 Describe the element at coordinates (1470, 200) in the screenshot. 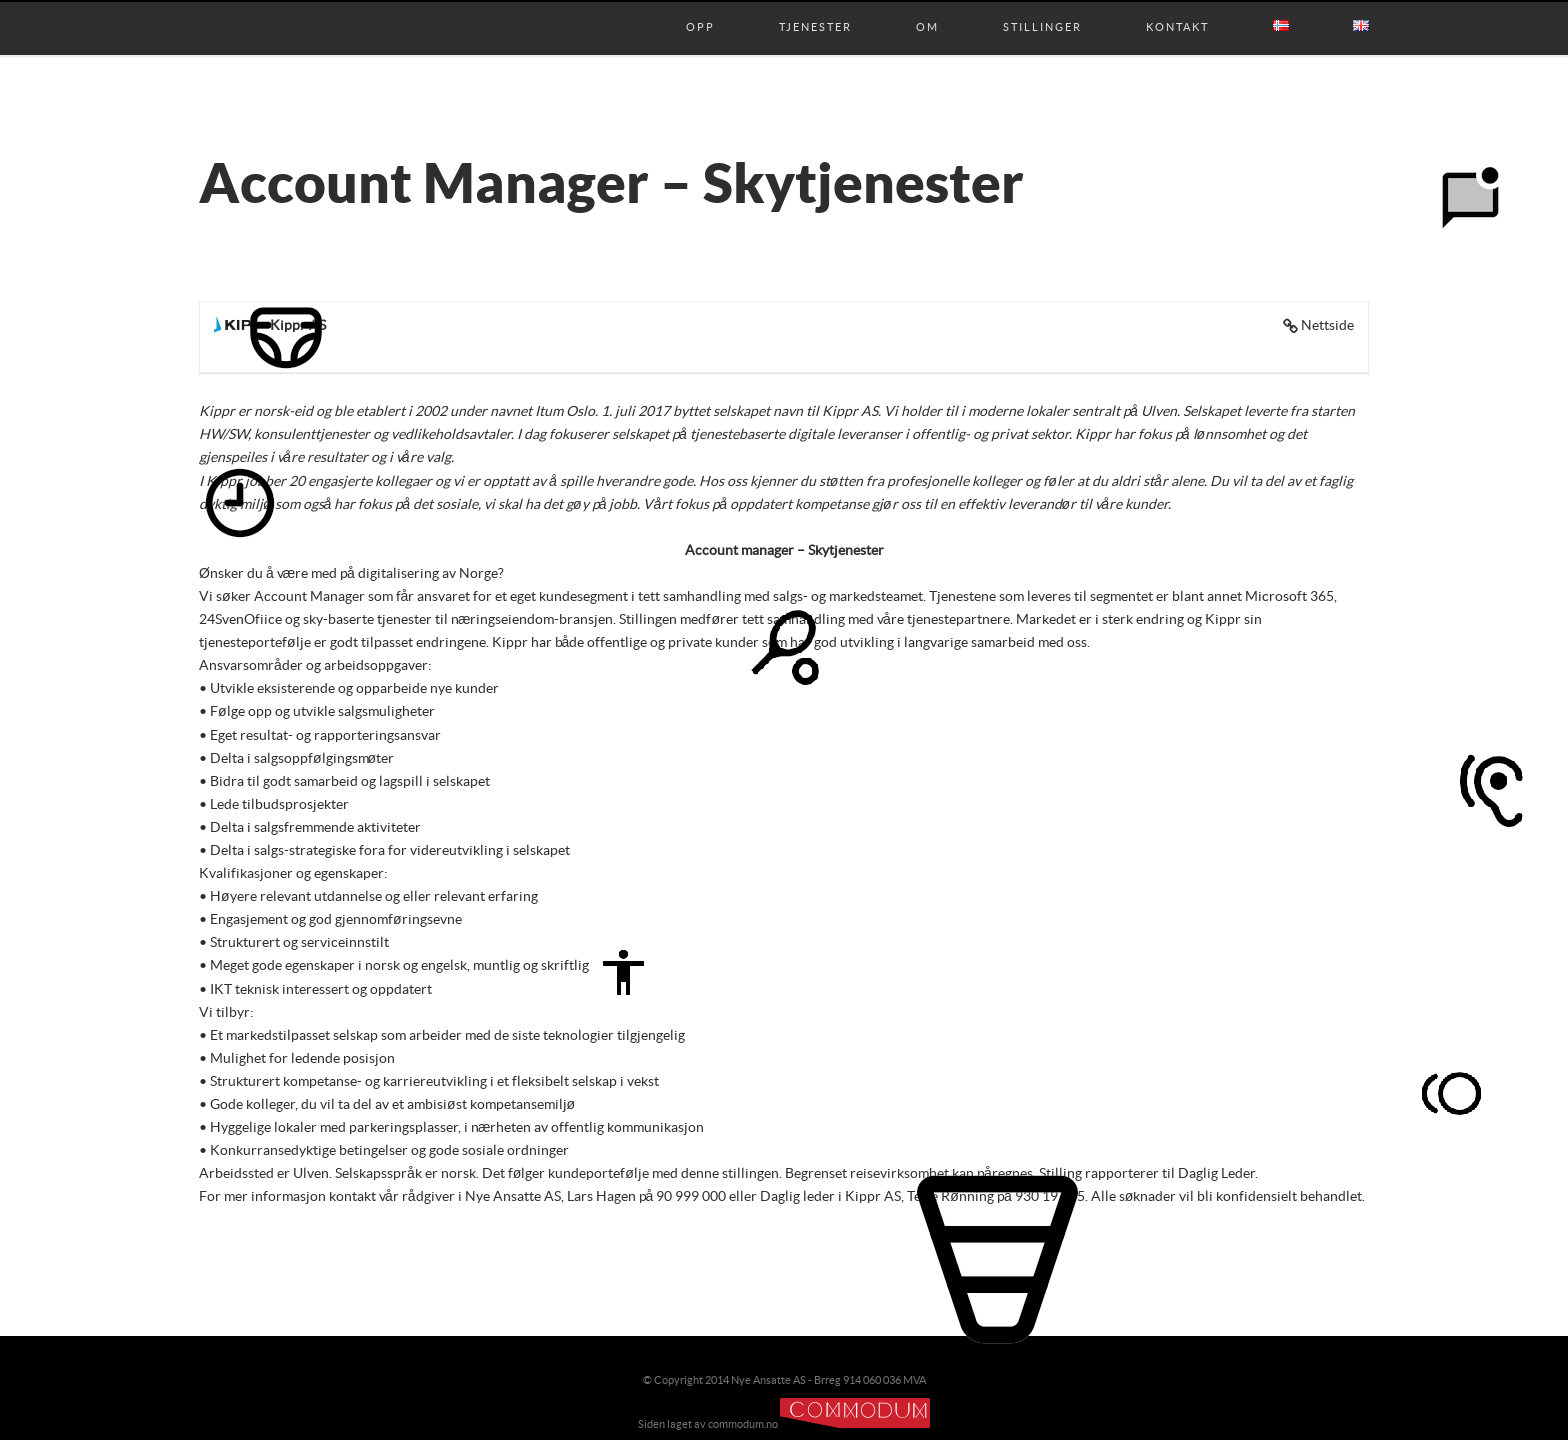

I see `indicates unread messages in chat` at that location.